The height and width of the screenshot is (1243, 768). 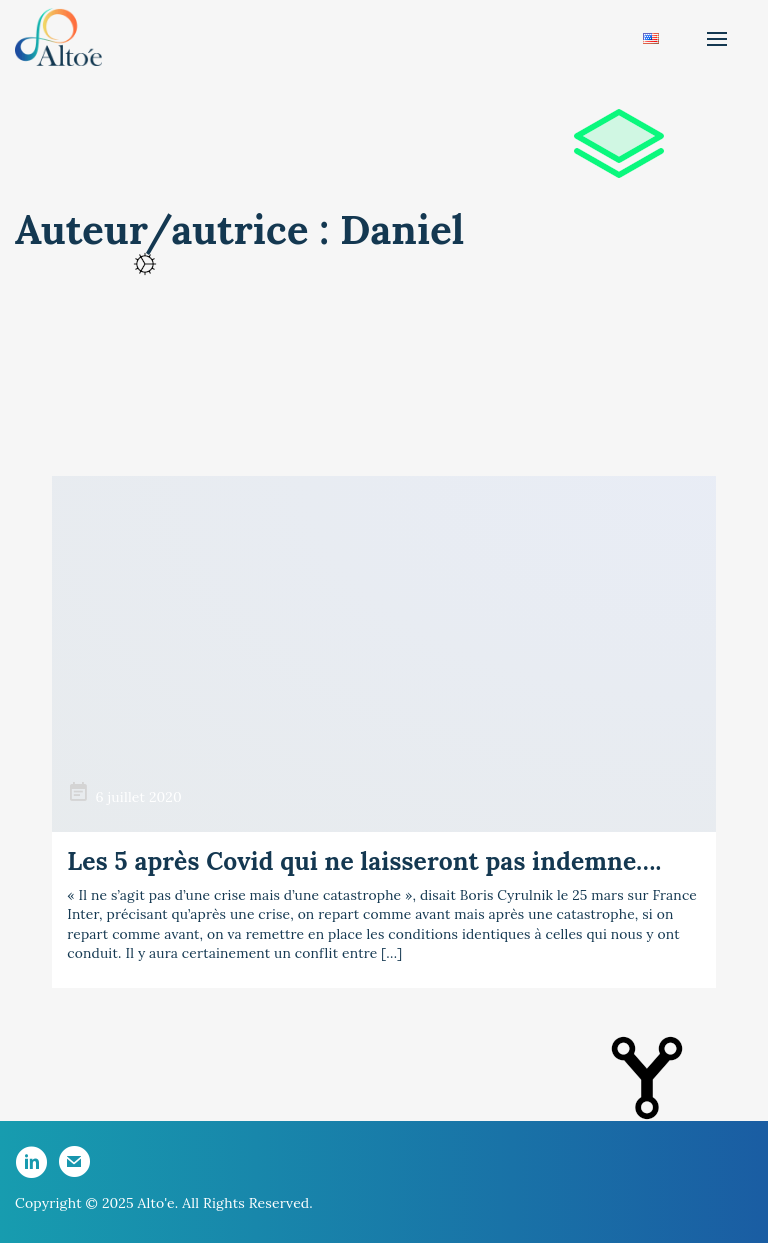 What do you see at coordinates (647, 1078) in the screenshot?
I see `view repository branch network` at bounding box center [647, 1078].